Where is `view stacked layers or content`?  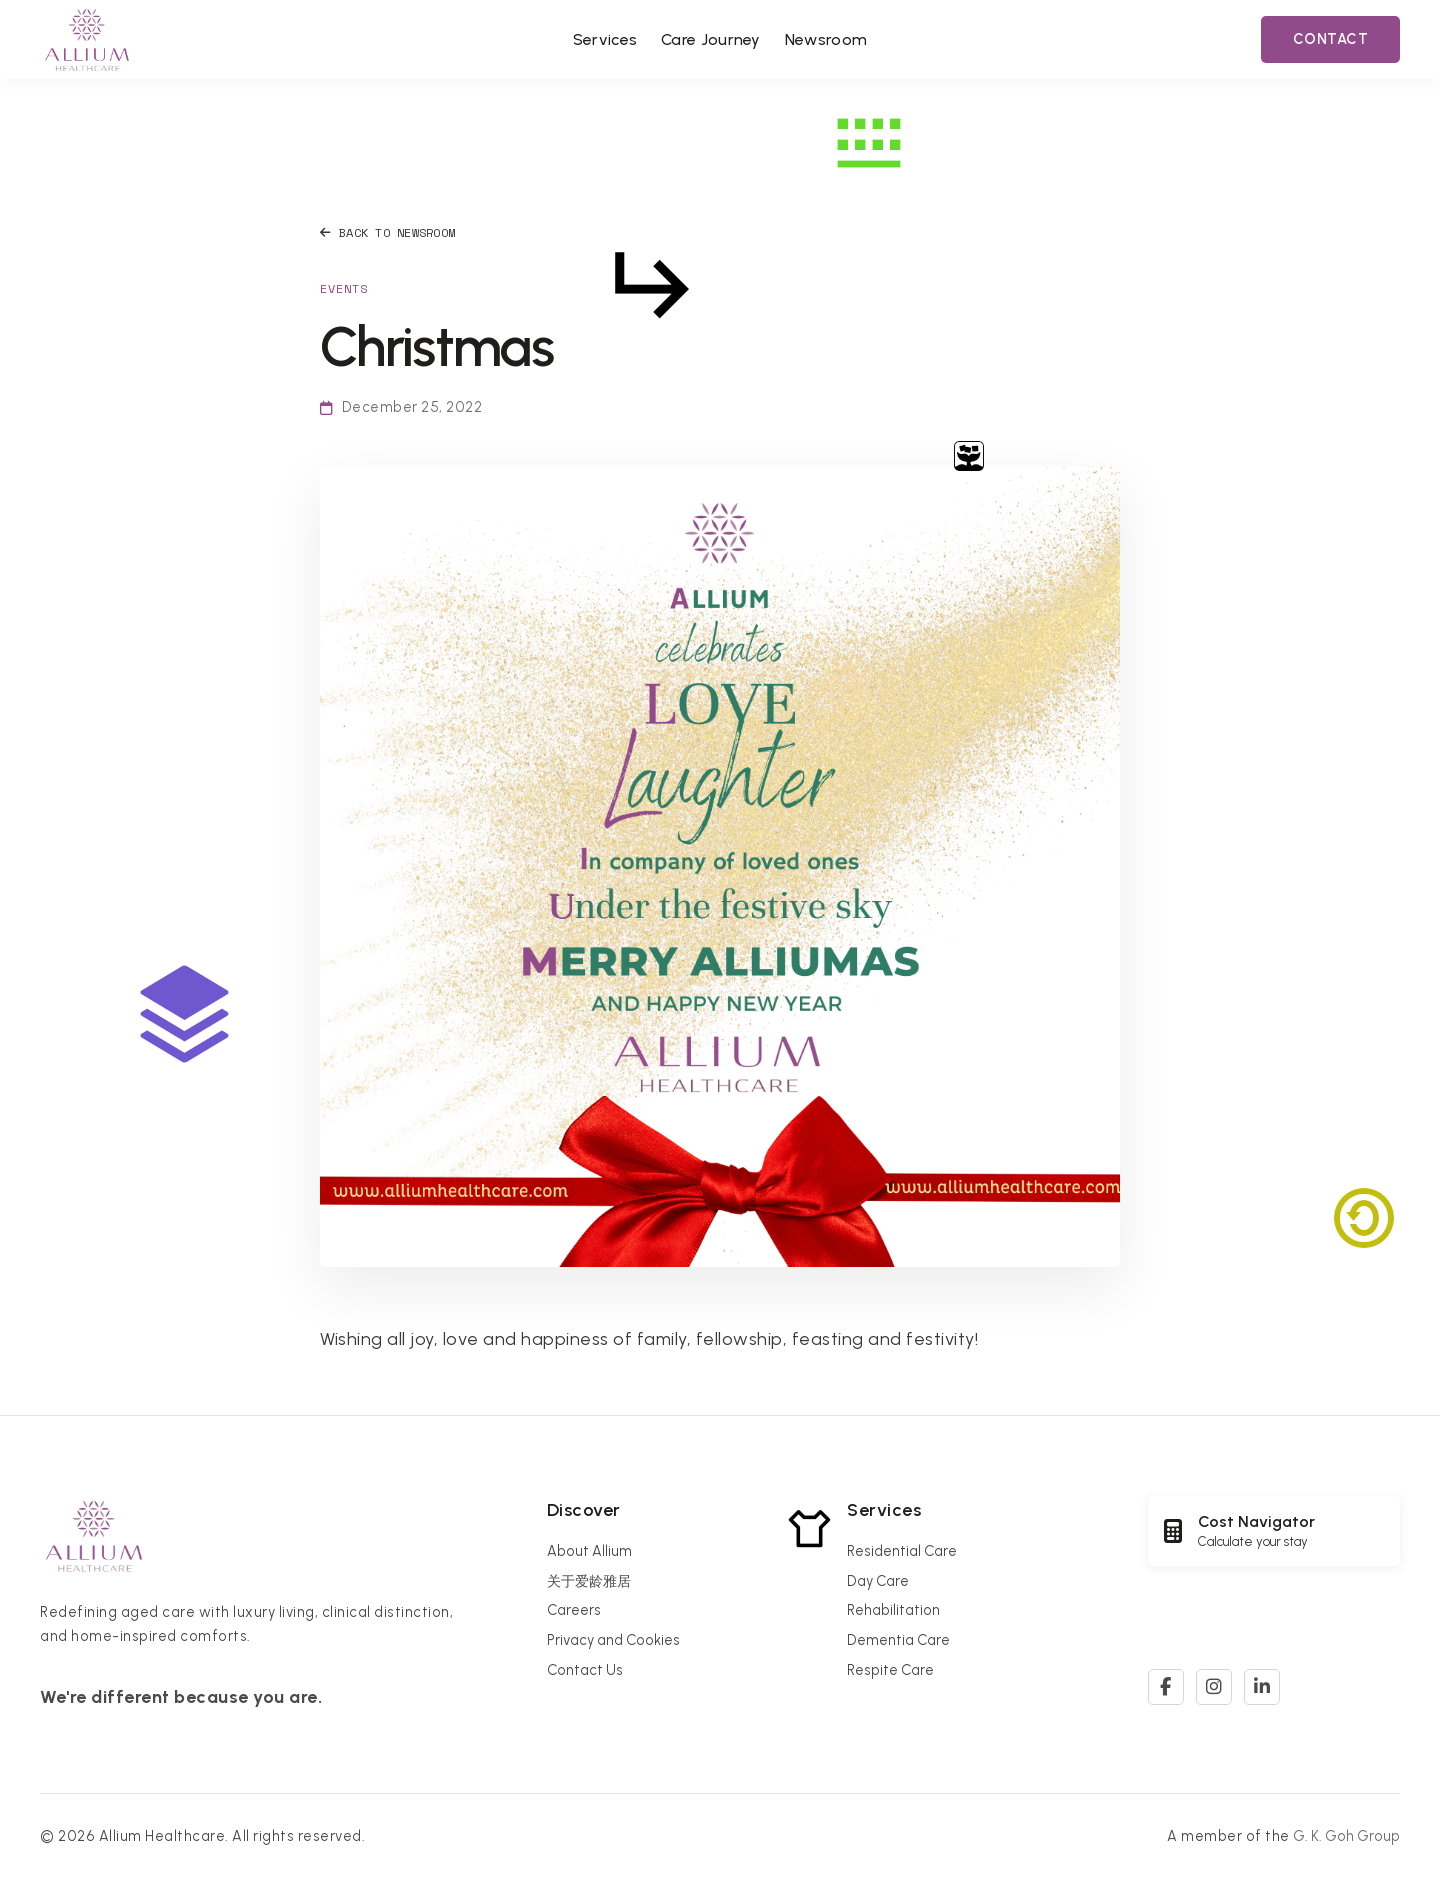 view stacked layers or content is located at coordinates (184, 1015).